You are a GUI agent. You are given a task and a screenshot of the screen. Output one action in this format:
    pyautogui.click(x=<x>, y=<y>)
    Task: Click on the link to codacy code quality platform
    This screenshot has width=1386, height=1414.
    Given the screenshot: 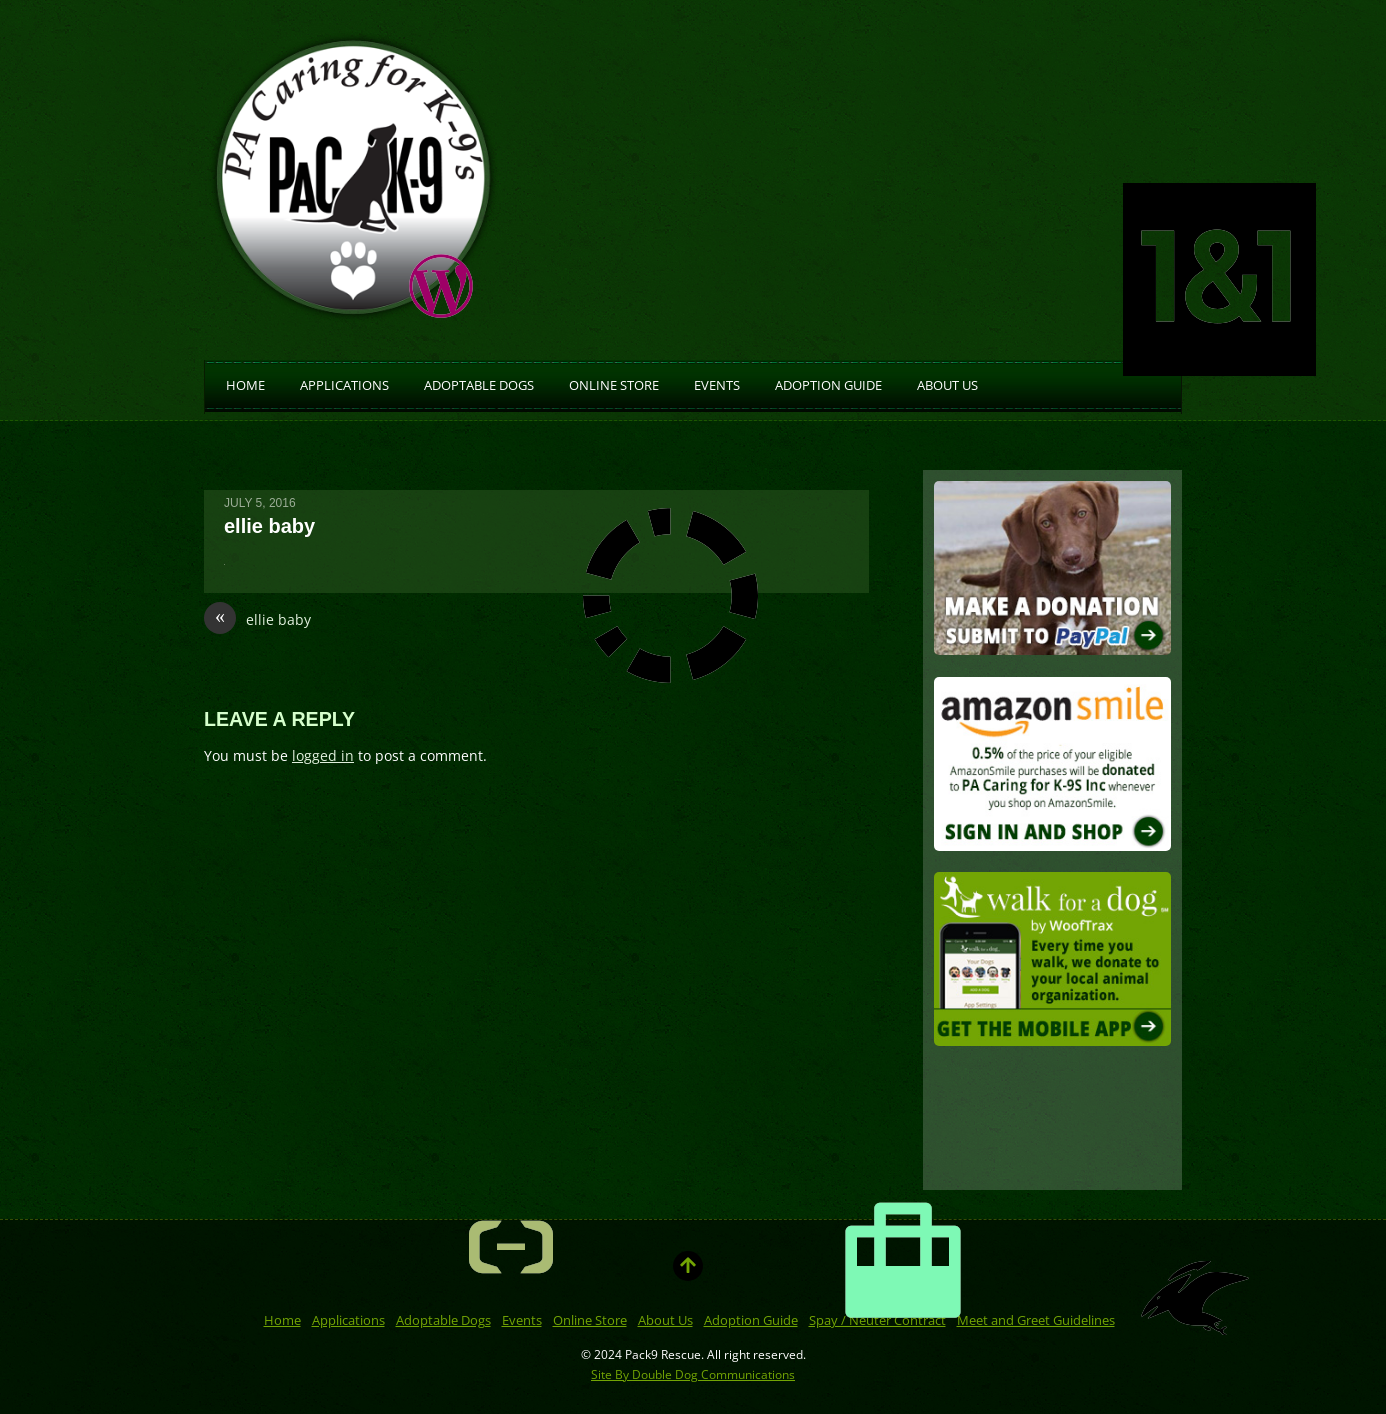 What is the action you would take?
    pyautogui.click(x=670, y=595)
    